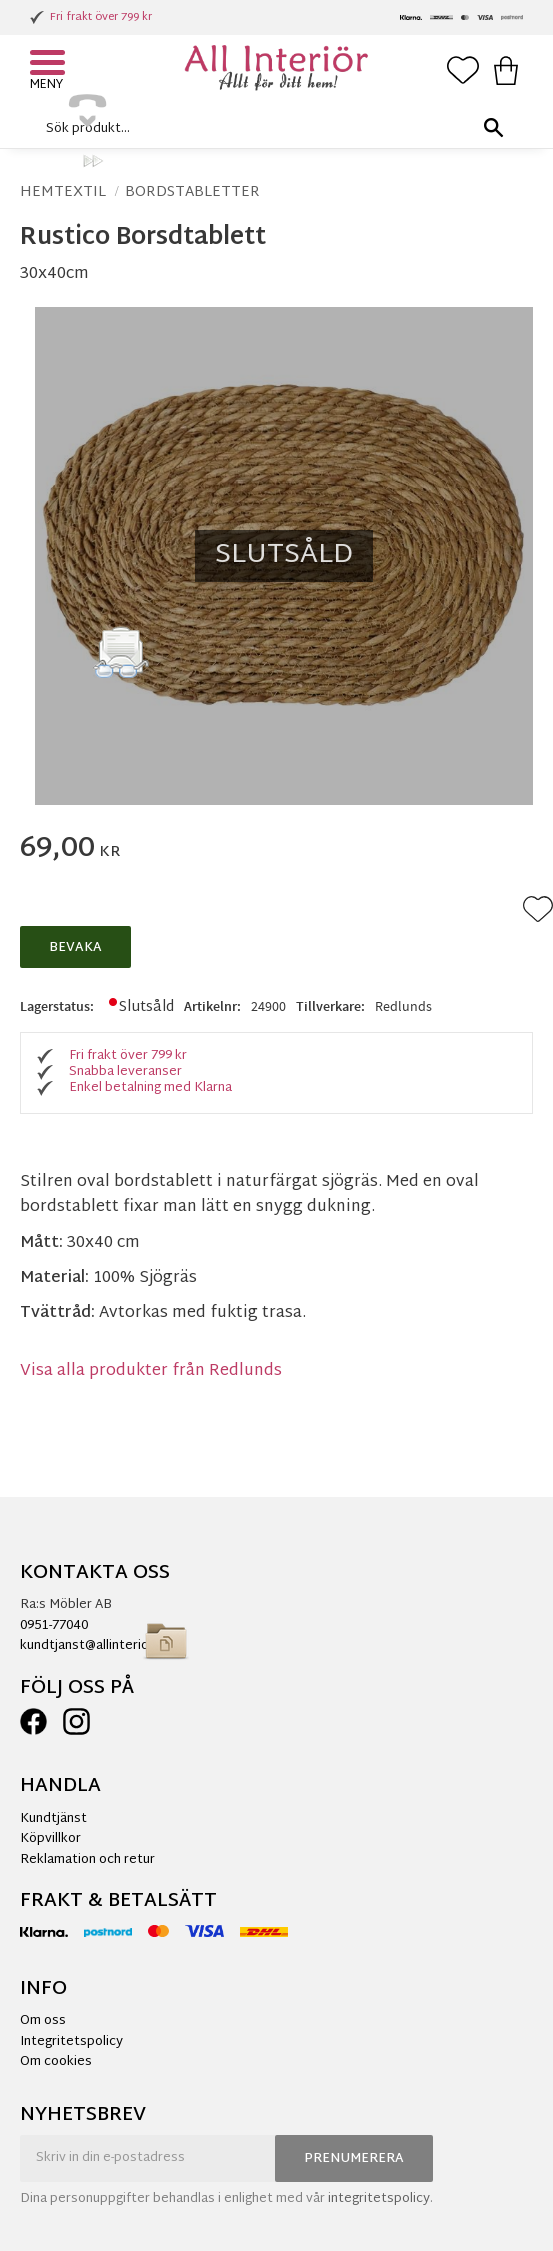 This screenshot has width=553, height=2251. I want to click on end or hang up a call, so click(87, 107).